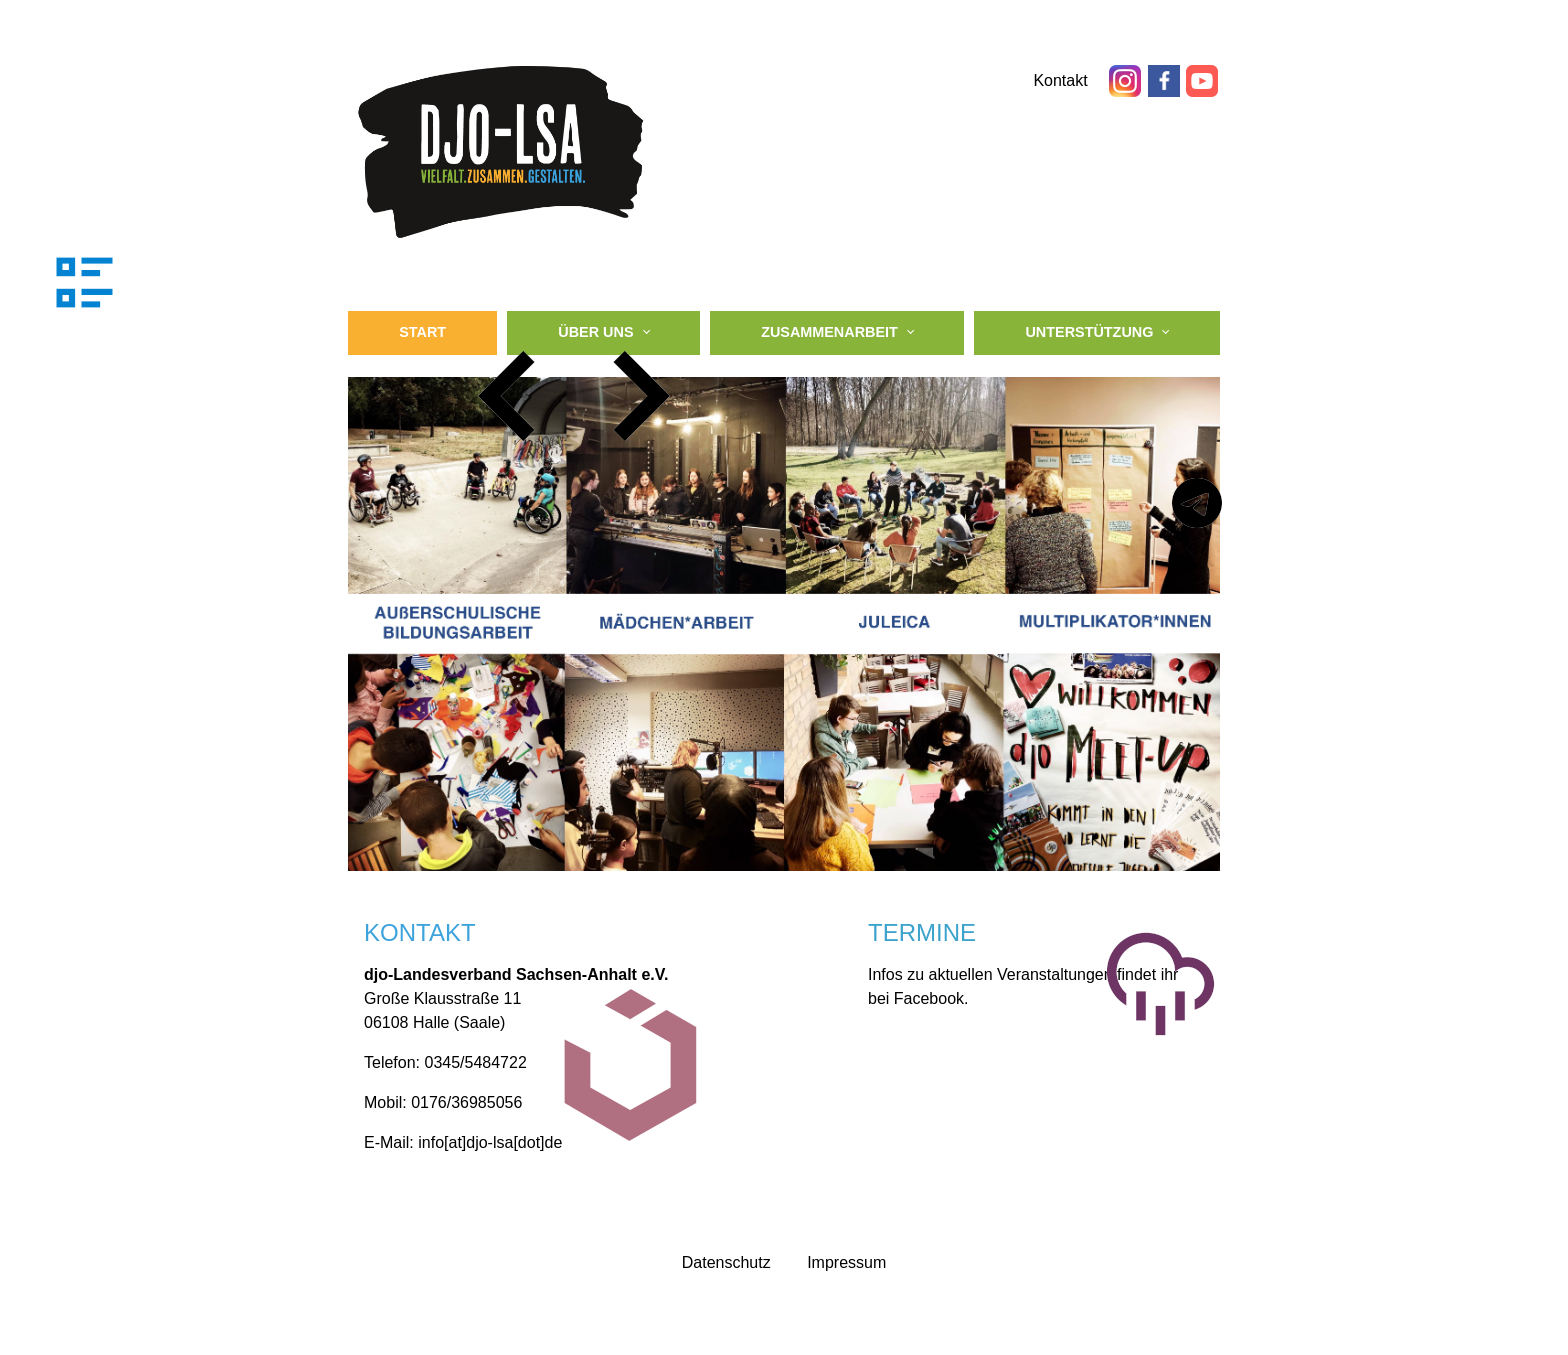  What do you see at coordinates (84, 282) in the screenshot?
I see `view completed tasks in a checklist` at bounding box center [84, 282].